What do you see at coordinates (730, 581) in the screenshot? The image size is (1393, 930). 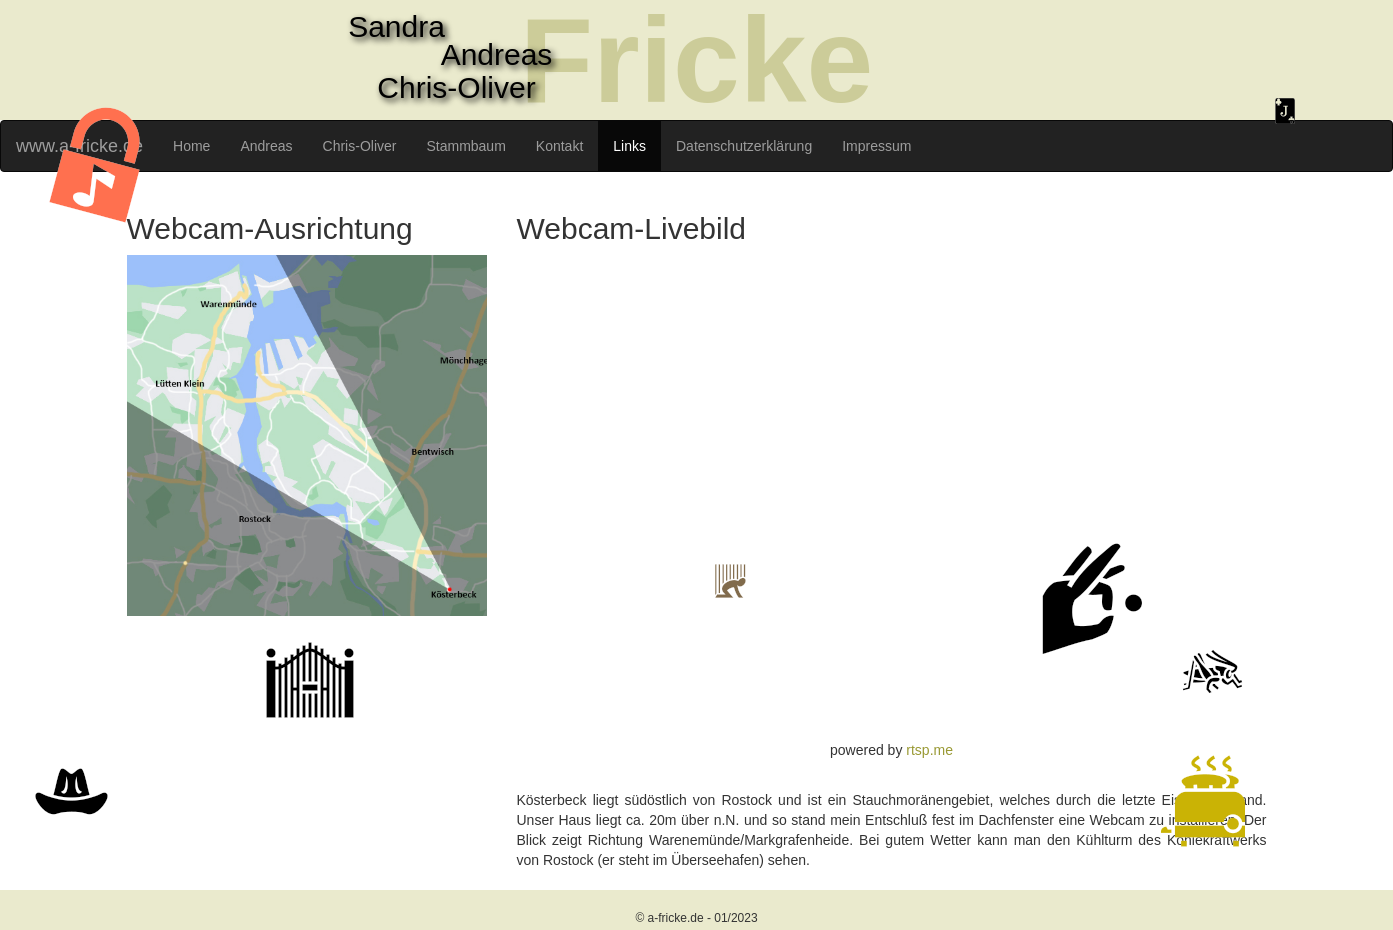 I see `indicates a defeated or game over state` at bounding box center [730, 581].